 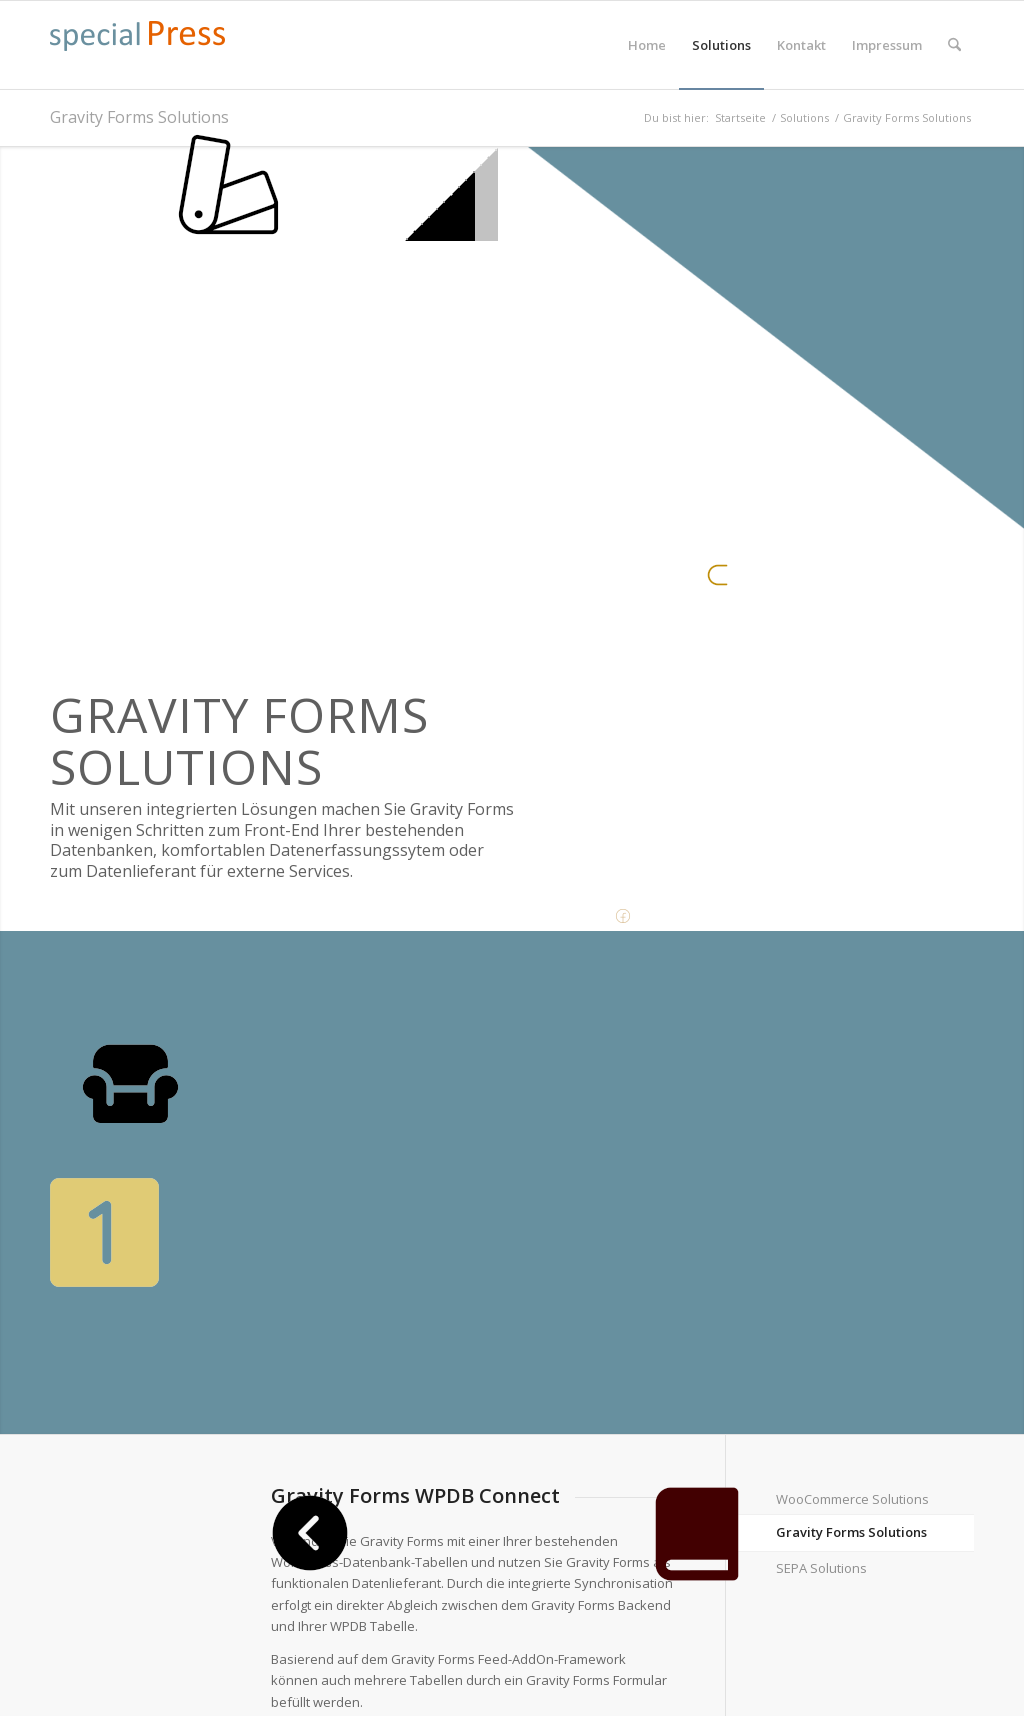 What do you see at coordinates (310, 1533) in the screenshot?
I see `go back to the previous screen` at bounding box center [310, 1533].